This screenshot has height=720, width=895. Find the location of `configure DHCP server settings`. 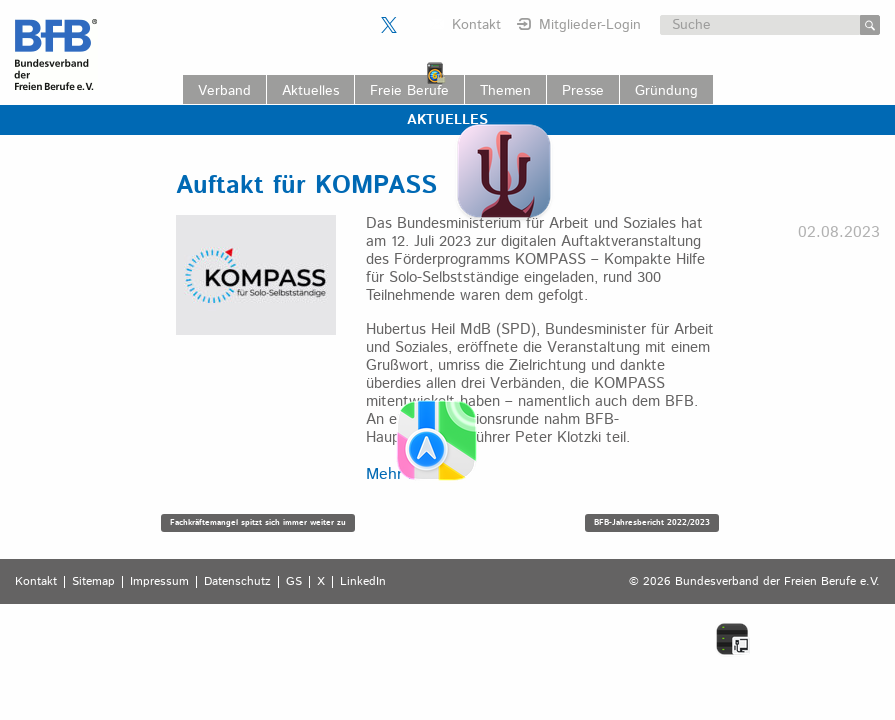

configure DHCP server settings is located at coordinates (732, 639).